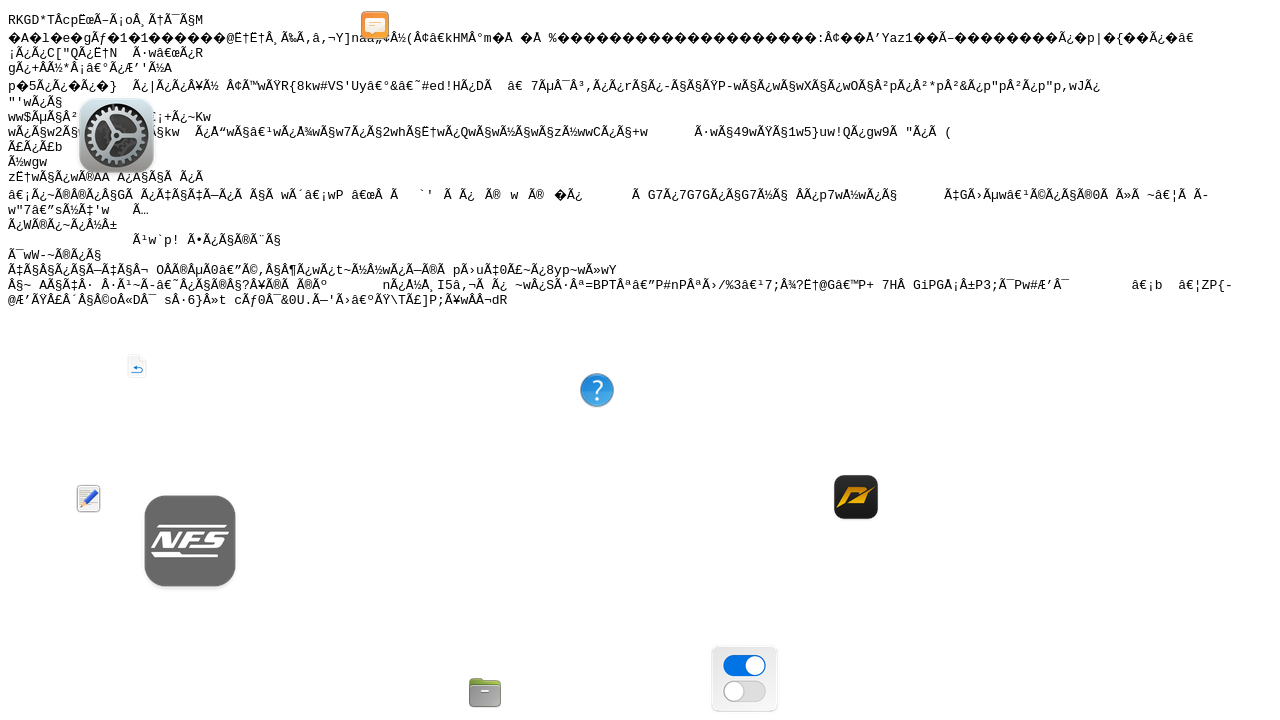  Describe the element at coordinates (856, 497) in the screenshot. I see `launch need for speed undercover game` at that location.